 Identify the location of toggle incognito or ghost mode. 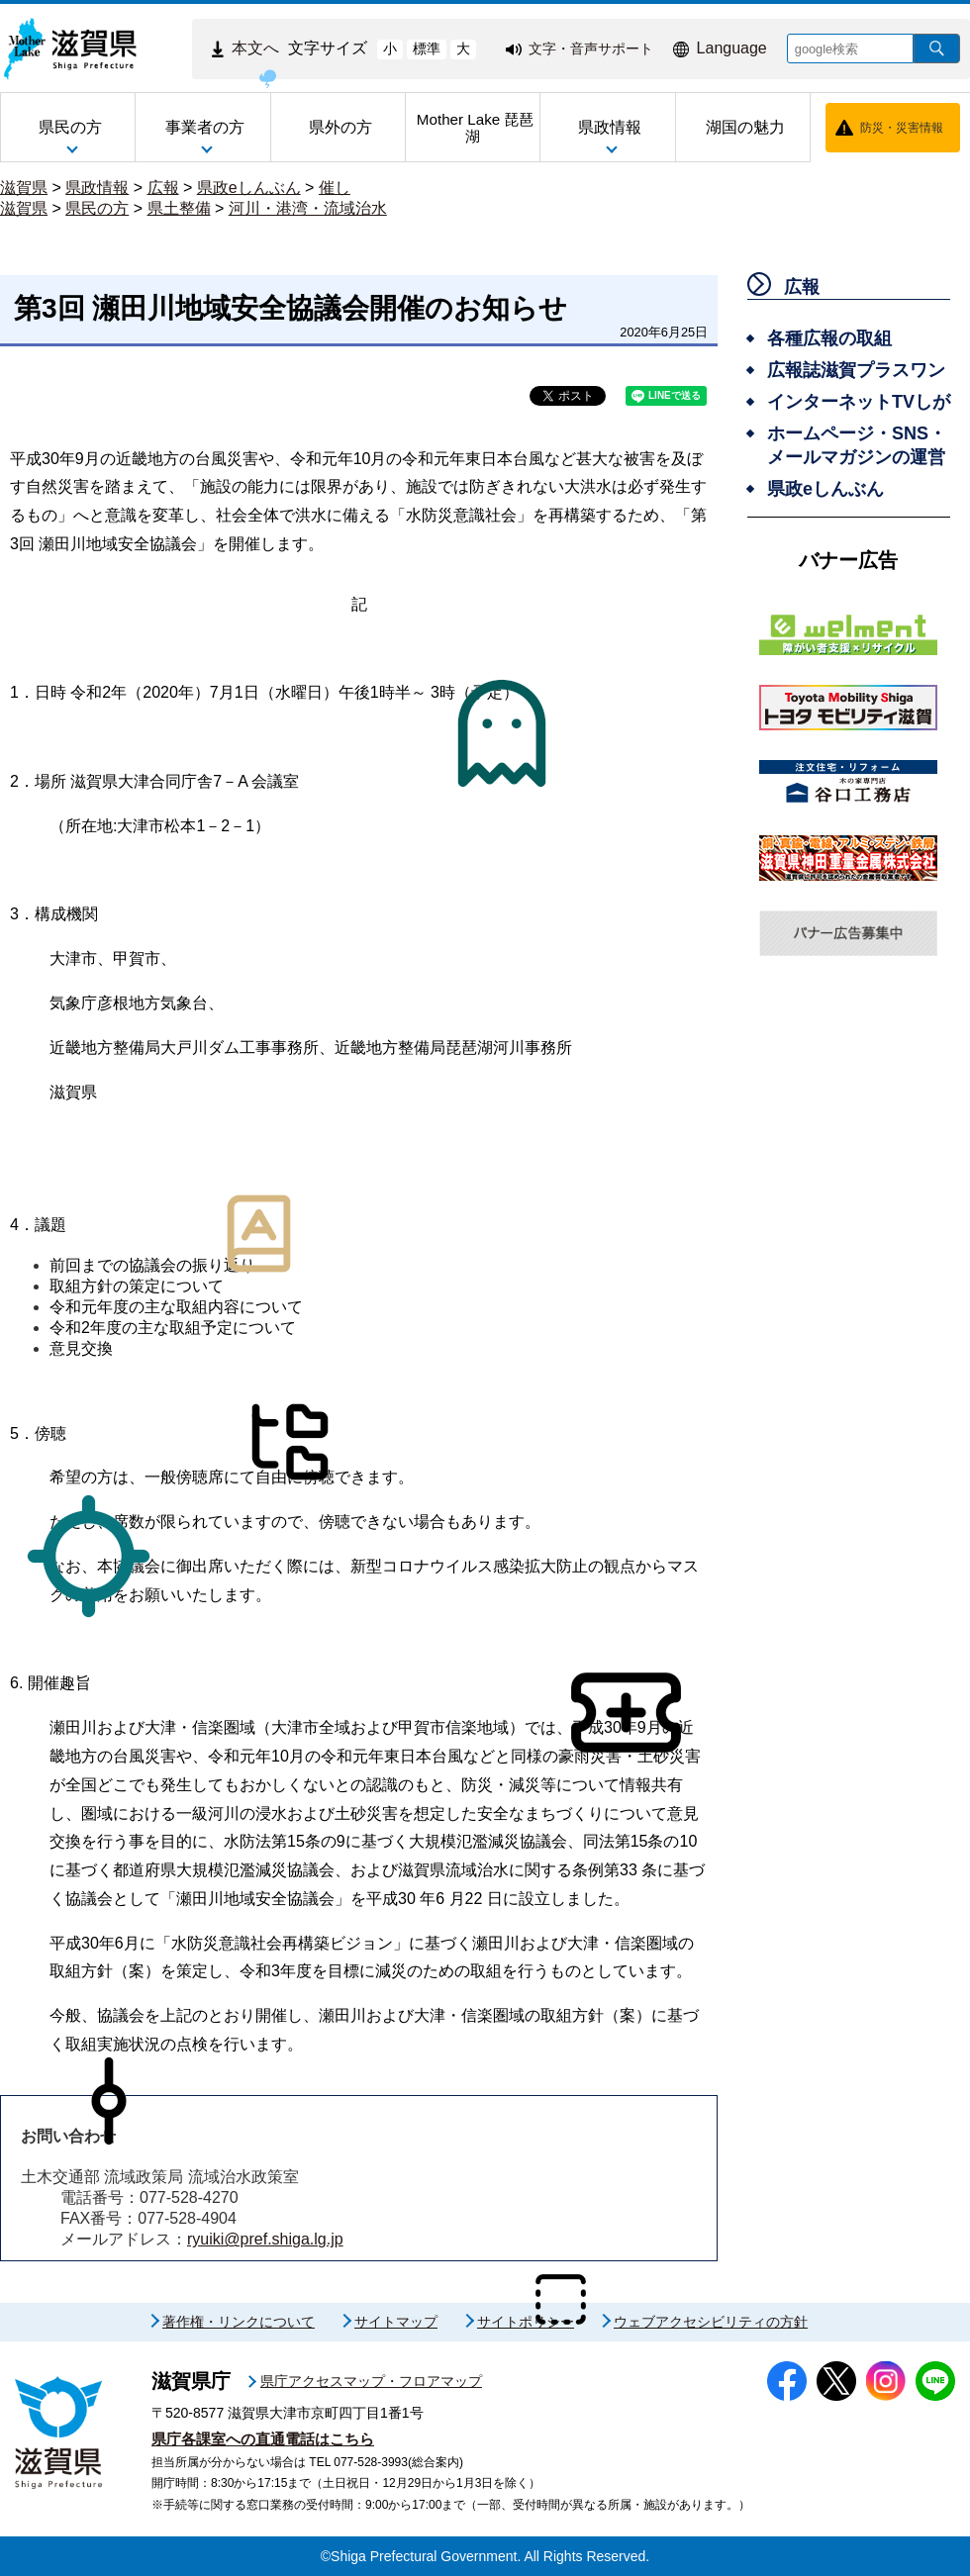
(502, 733).